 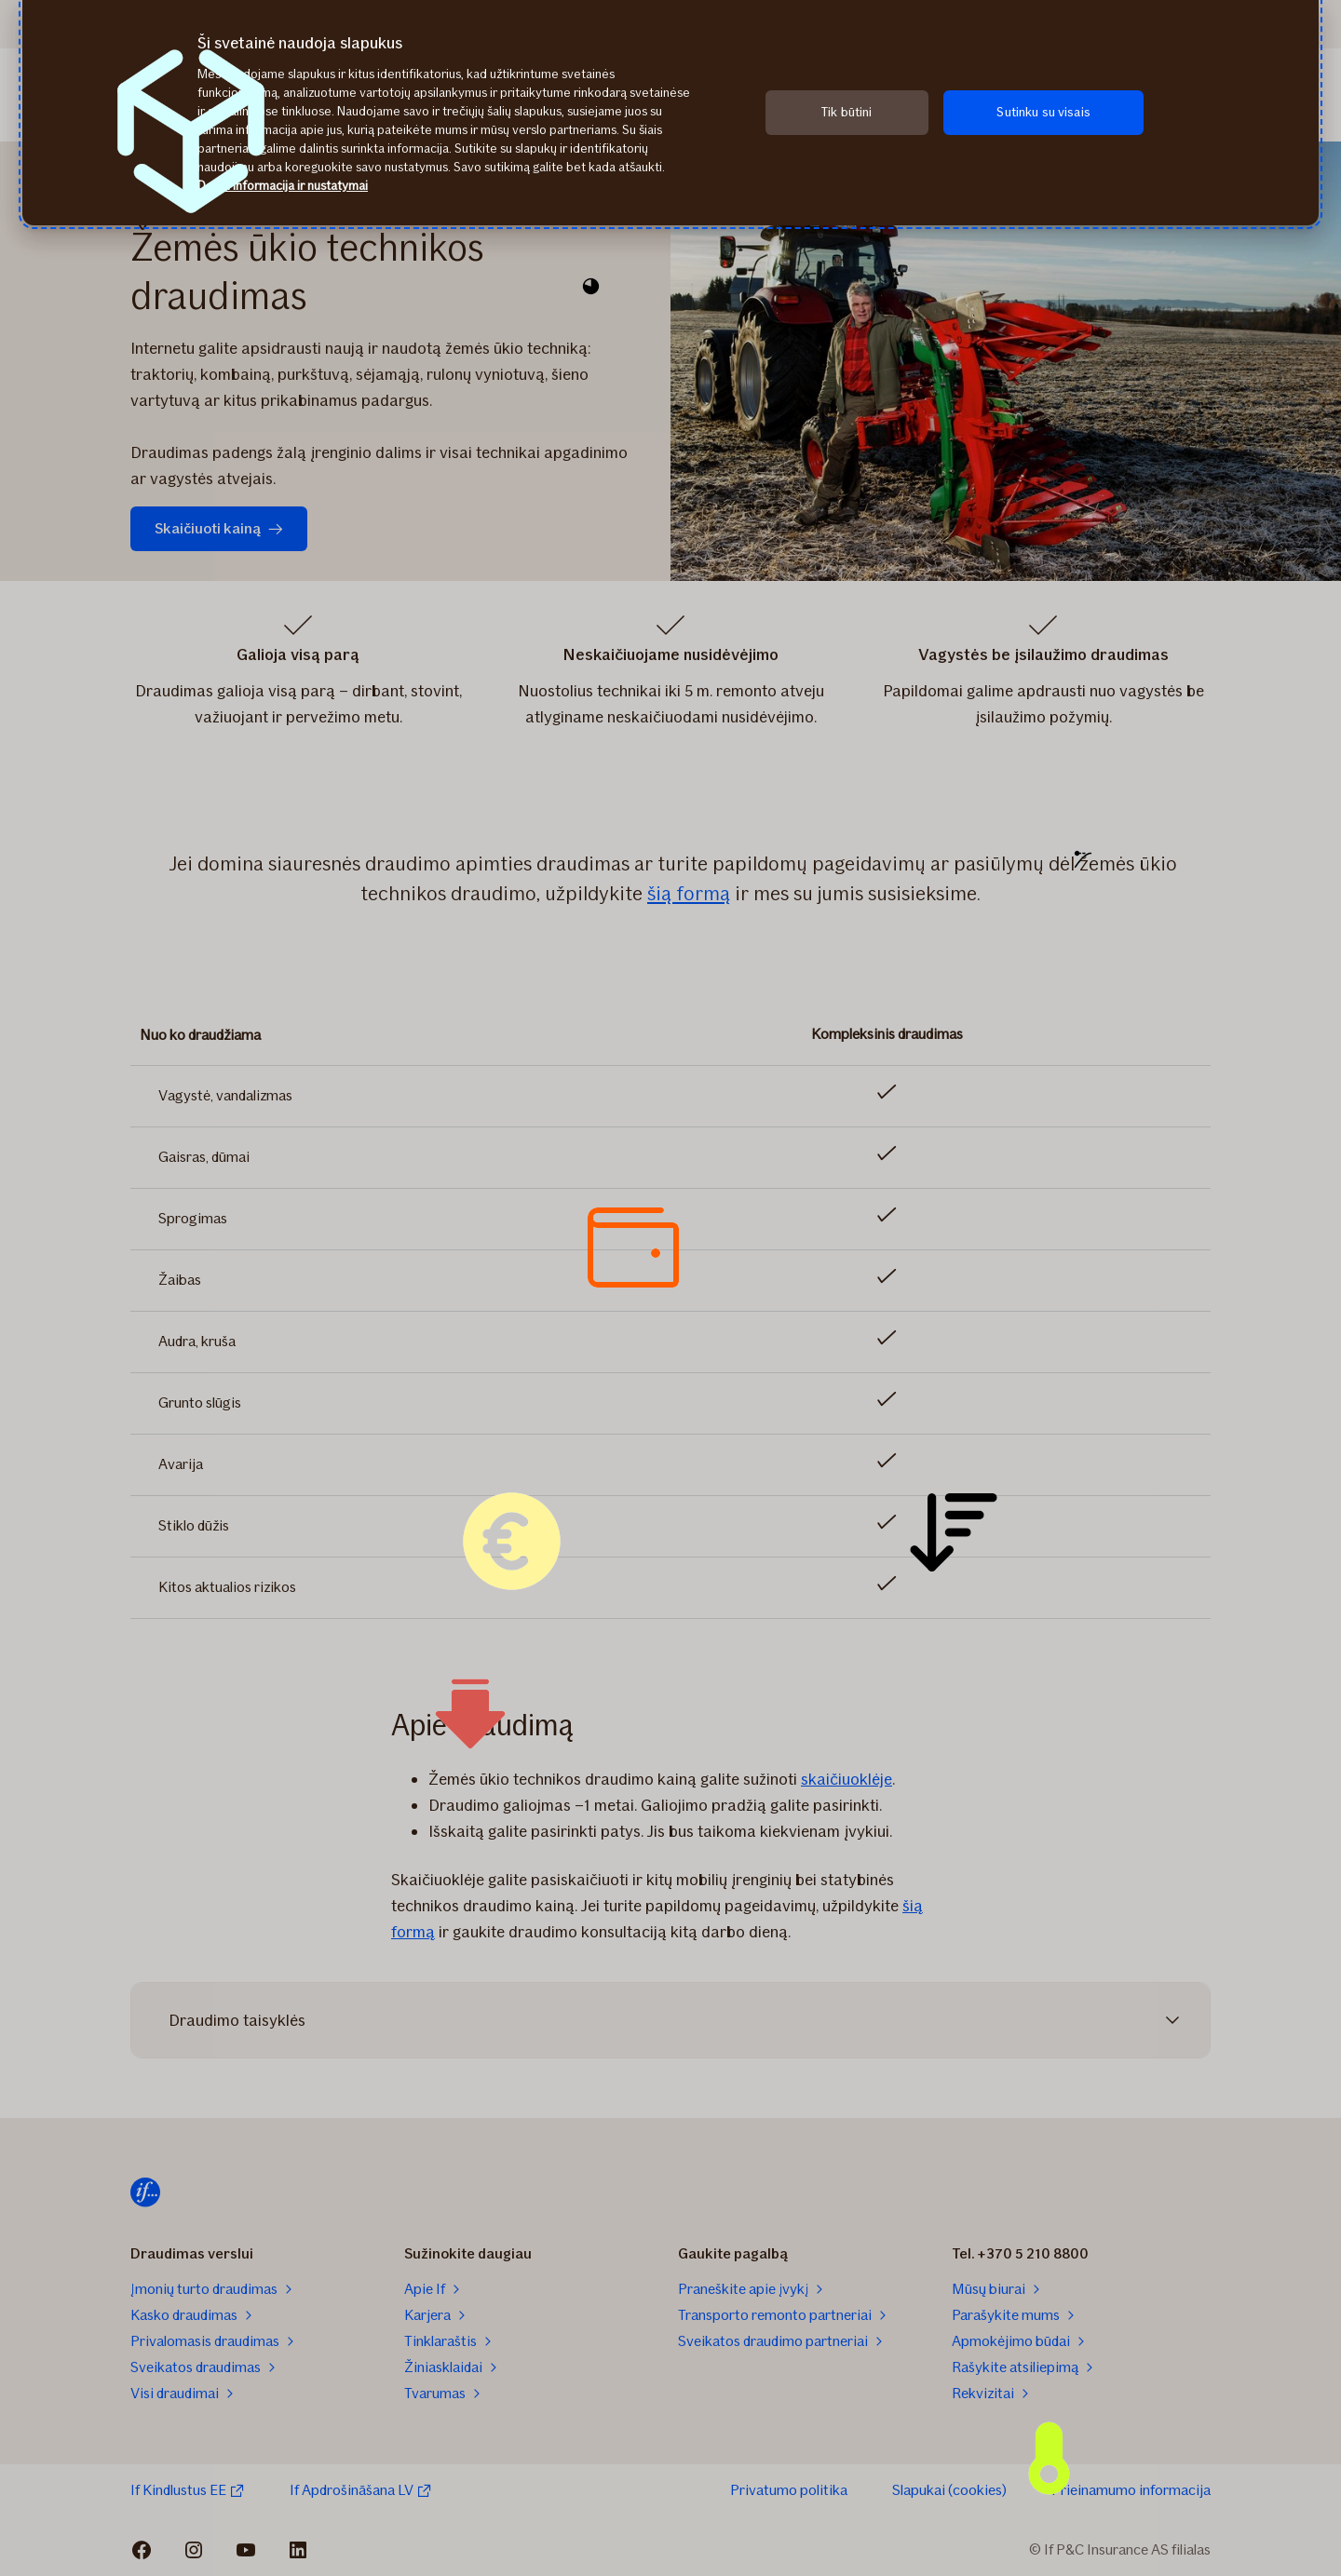 What do you see at coordinates (1083, 859) in the screenshot?
I see `adjust animation easing curve` at bounding box center [1083, 859].